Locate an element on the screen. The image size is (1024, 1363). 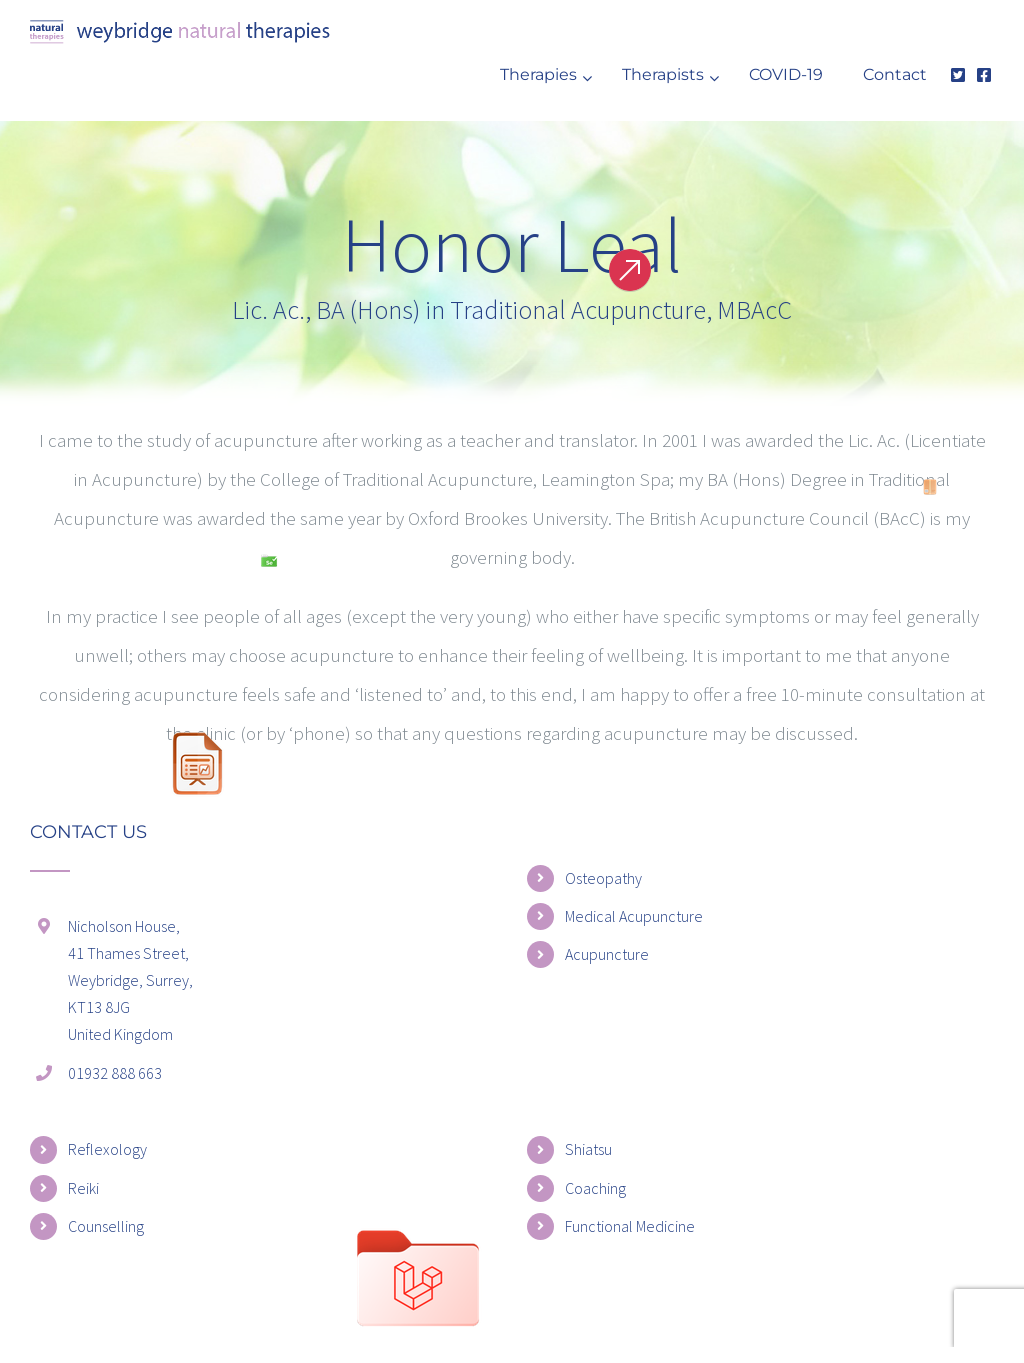
open a libreoffice impress presentation template is located at coordinates (197, 763).